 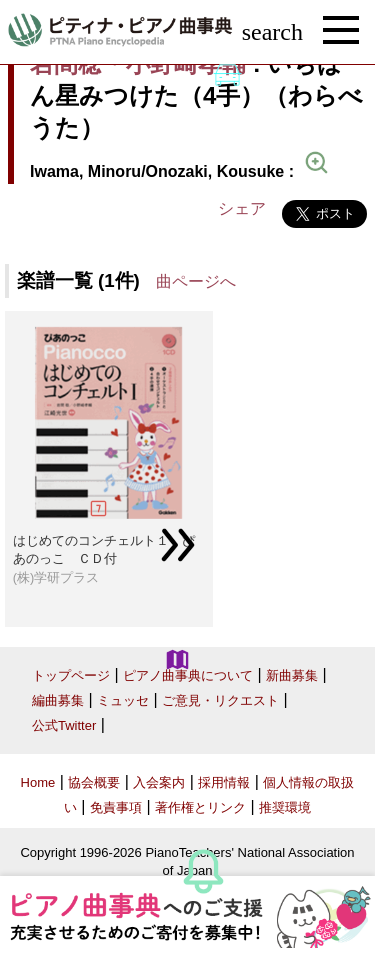 What do you see at coordinates (98, 508) in the screenshot?
I see `select or navigate to item number 7` at bounding box center [98, 508].